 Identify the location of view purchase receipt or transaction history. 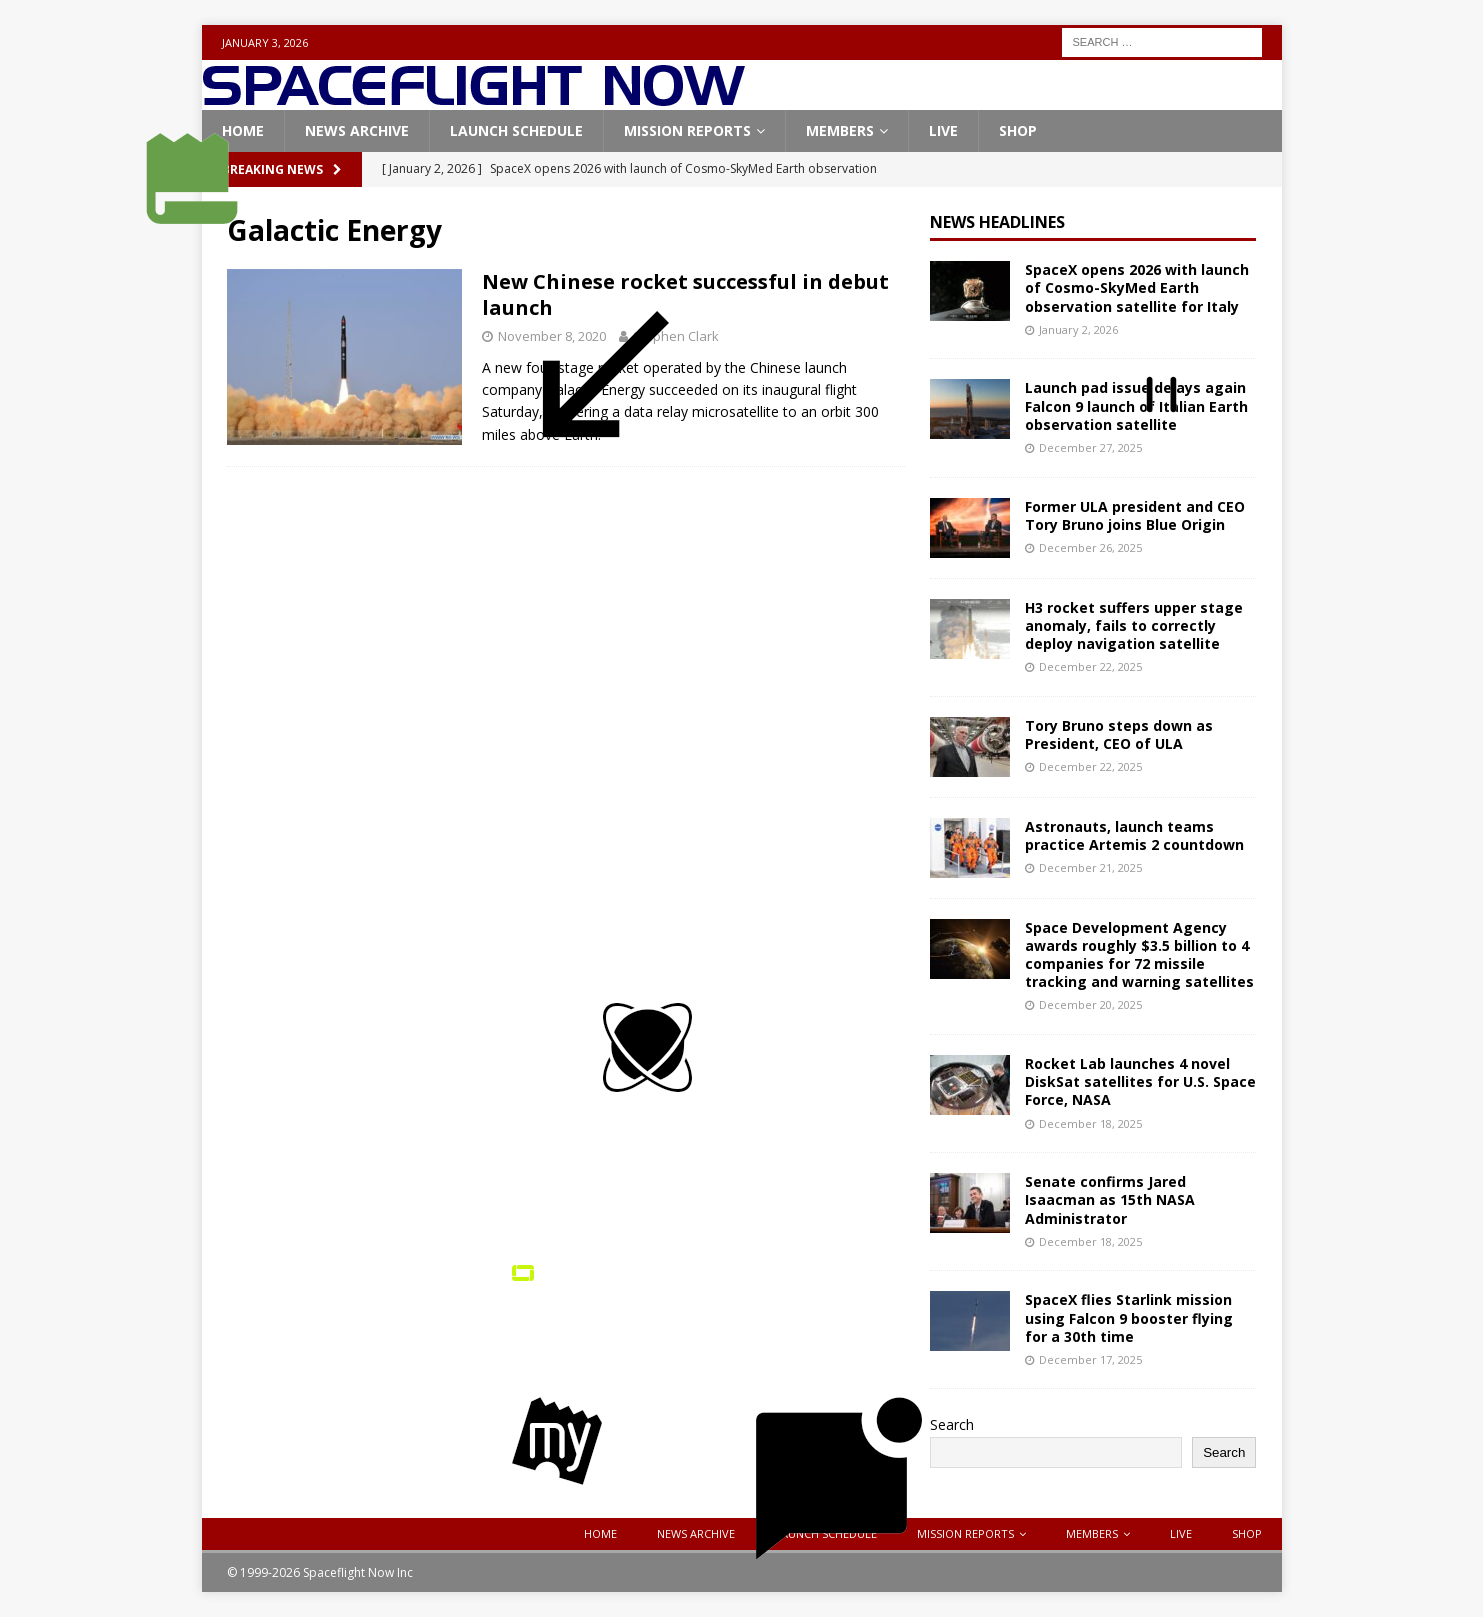
(187, 178).